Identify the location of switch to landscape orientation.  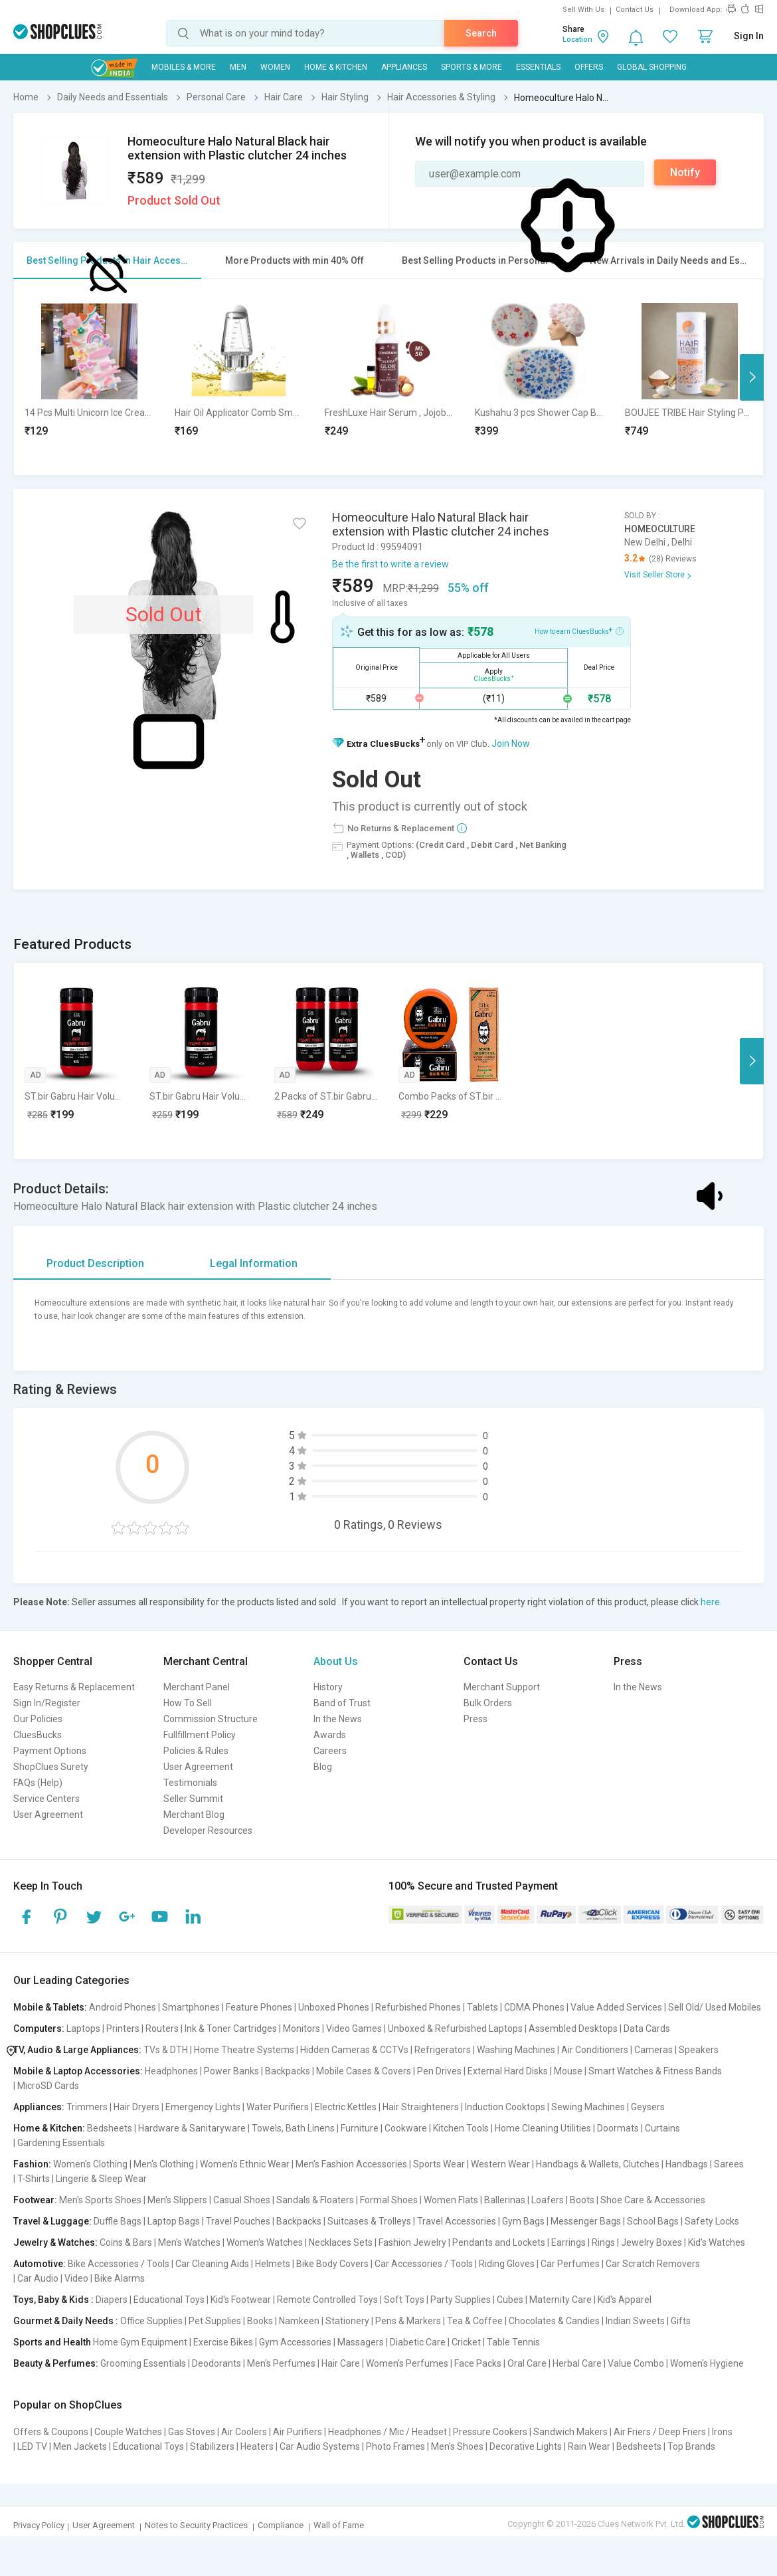
(169, 742).